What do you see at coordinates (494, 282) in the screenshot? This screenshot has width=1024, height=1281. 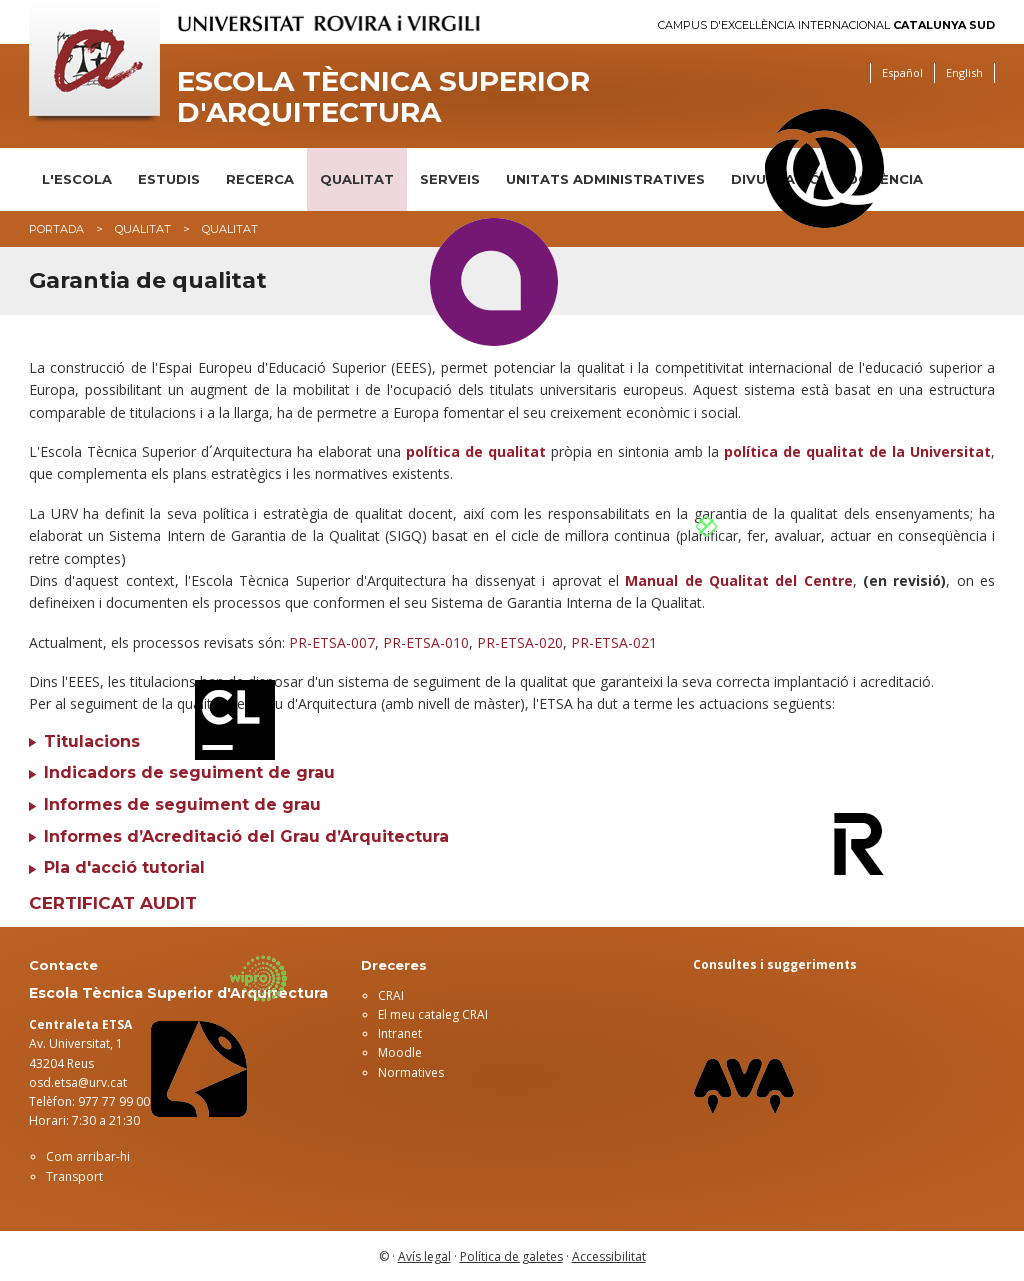 I see `open chatwoot customer support platform` at bounding box center [494, 282].